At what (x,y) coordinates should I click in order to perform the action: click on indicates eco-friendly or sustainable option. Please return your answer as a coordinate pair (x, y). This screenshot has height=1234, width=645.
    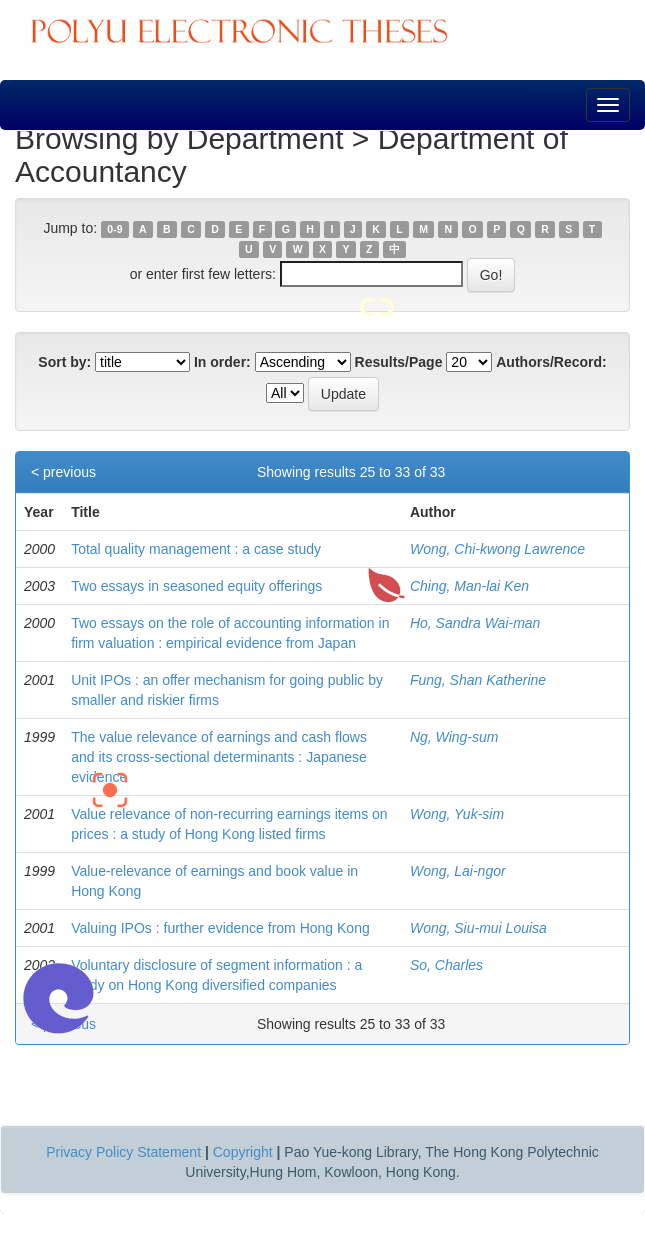
    Looking at the image, I should click on (386, 585).